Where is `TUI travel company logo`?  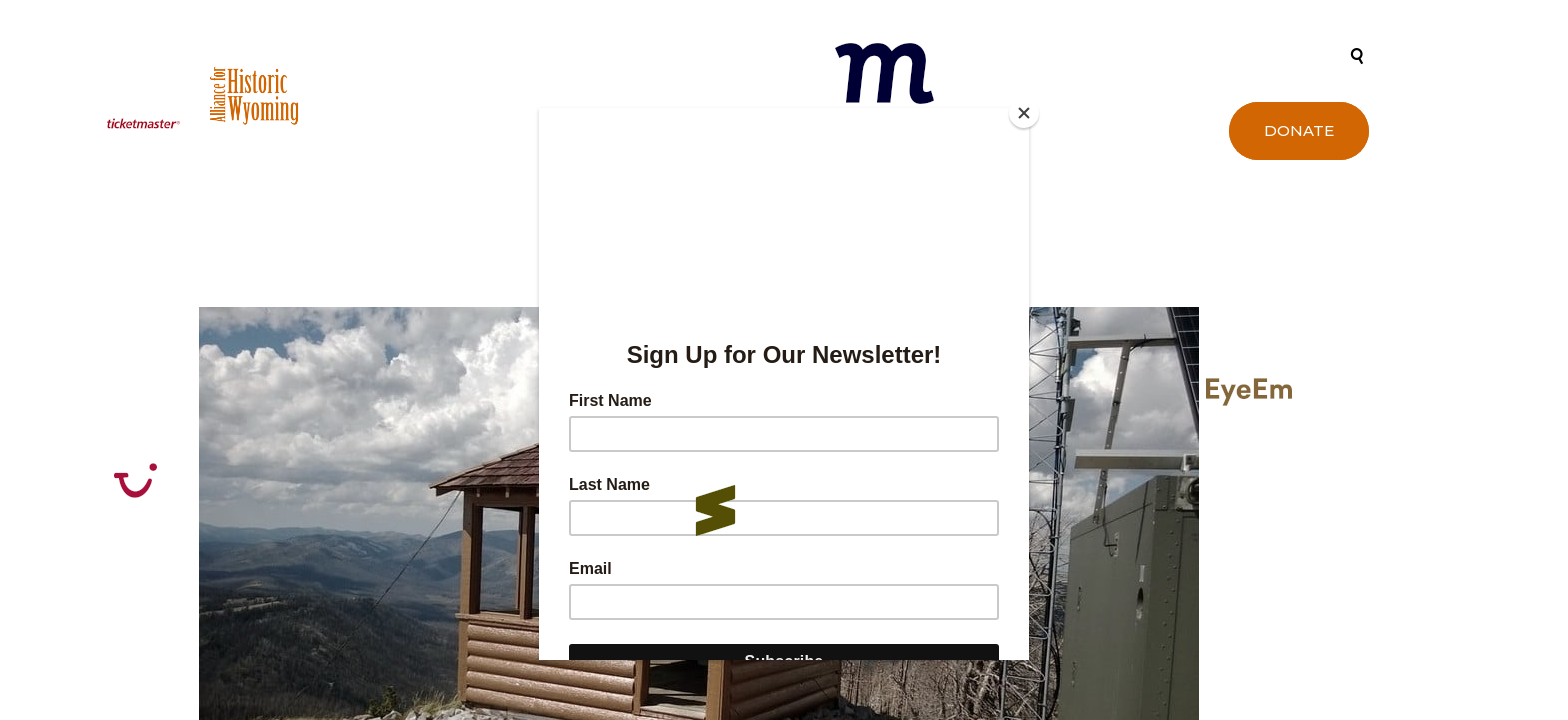 TUI travel company logo is located at coordinates (135, 480).